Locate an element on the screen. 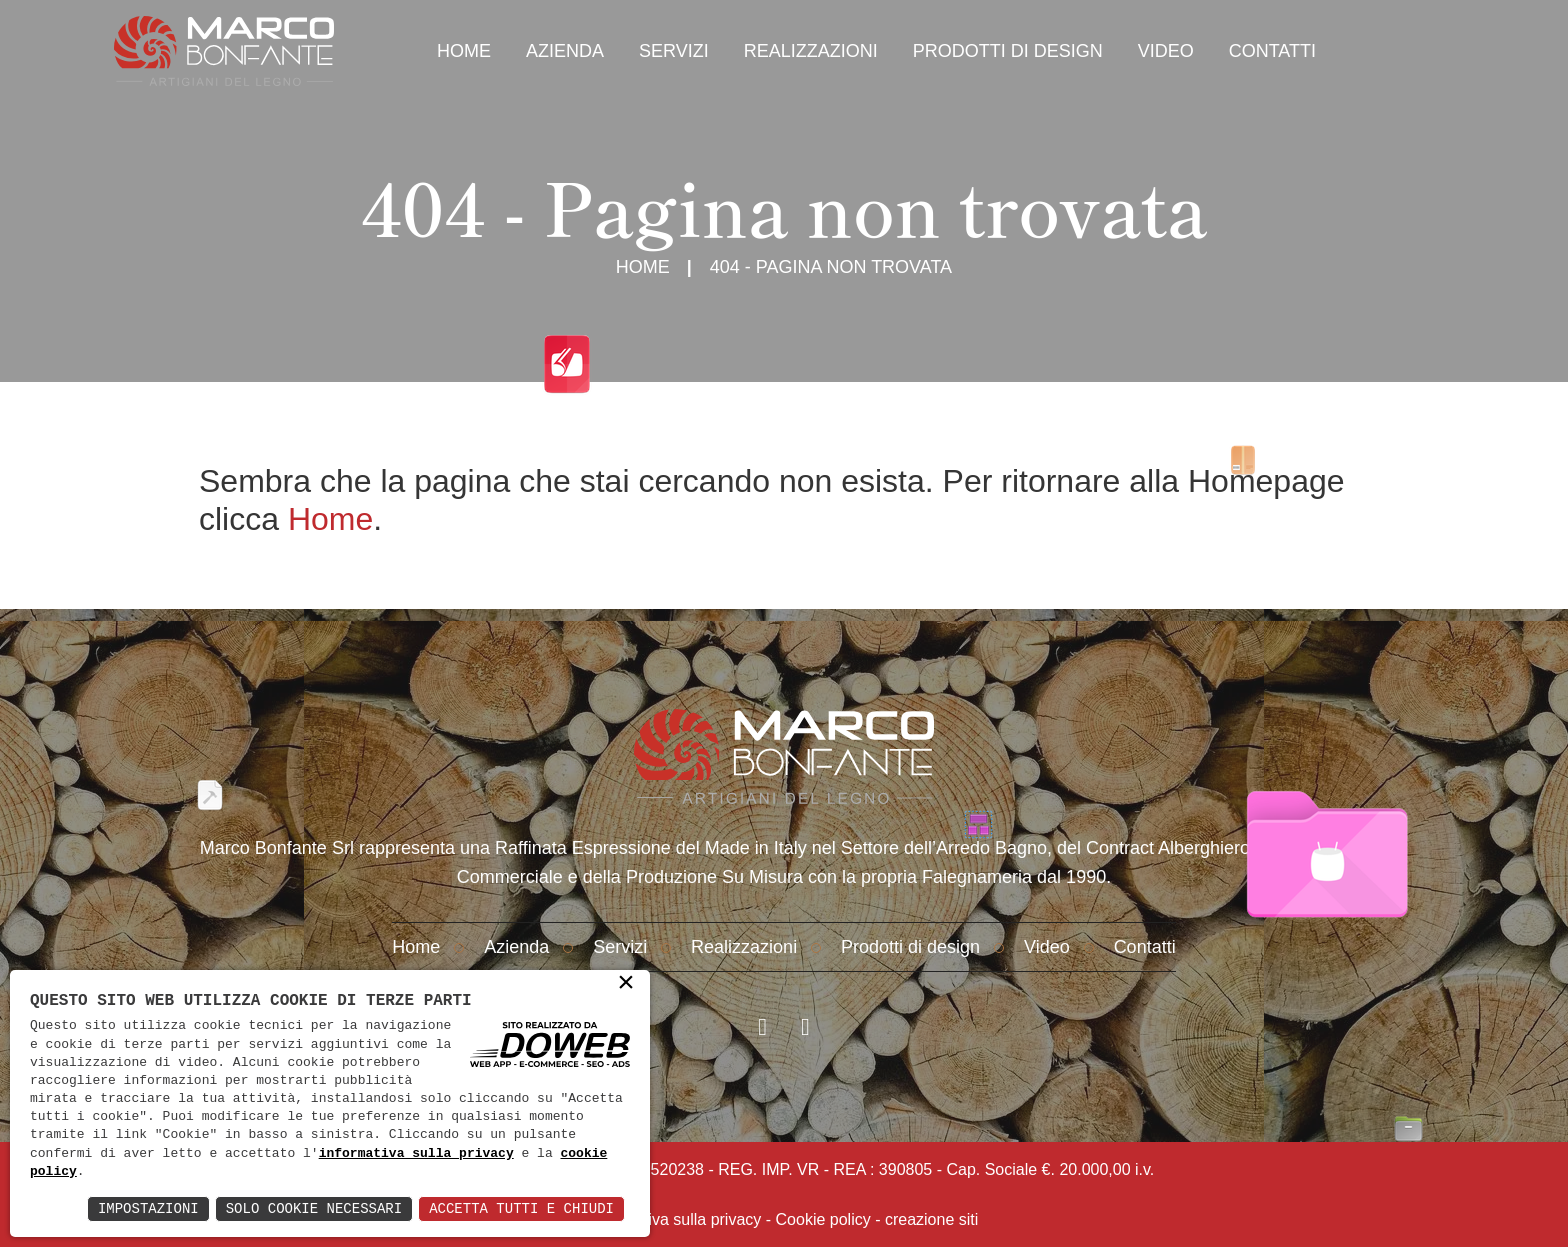  open android marshmallow system folder is located at coordinates (1326, 858).